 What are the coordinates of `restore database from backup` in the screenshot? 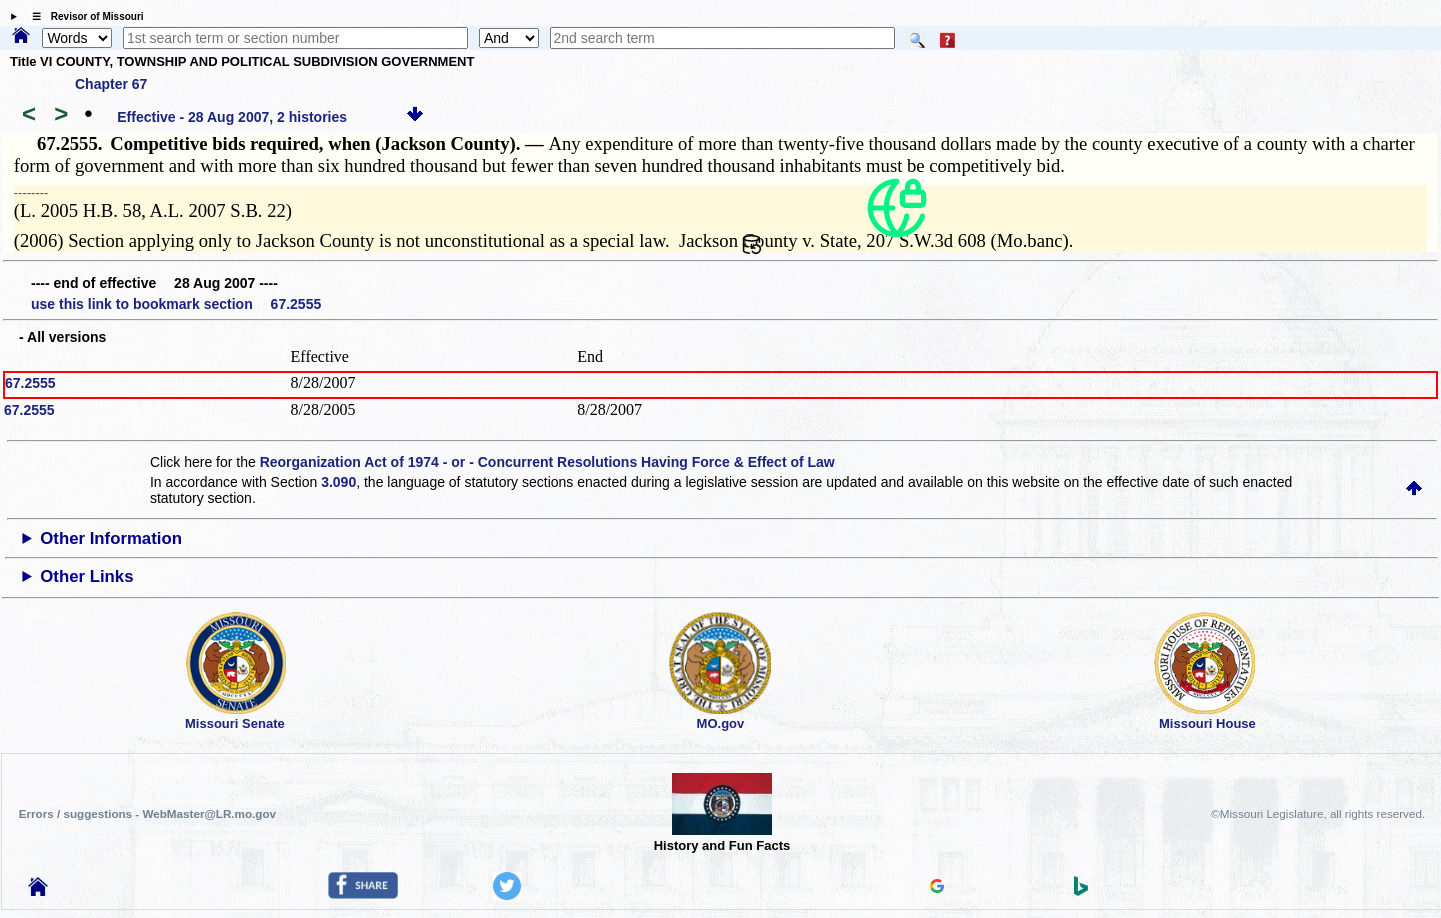 It's located at (751, 244).